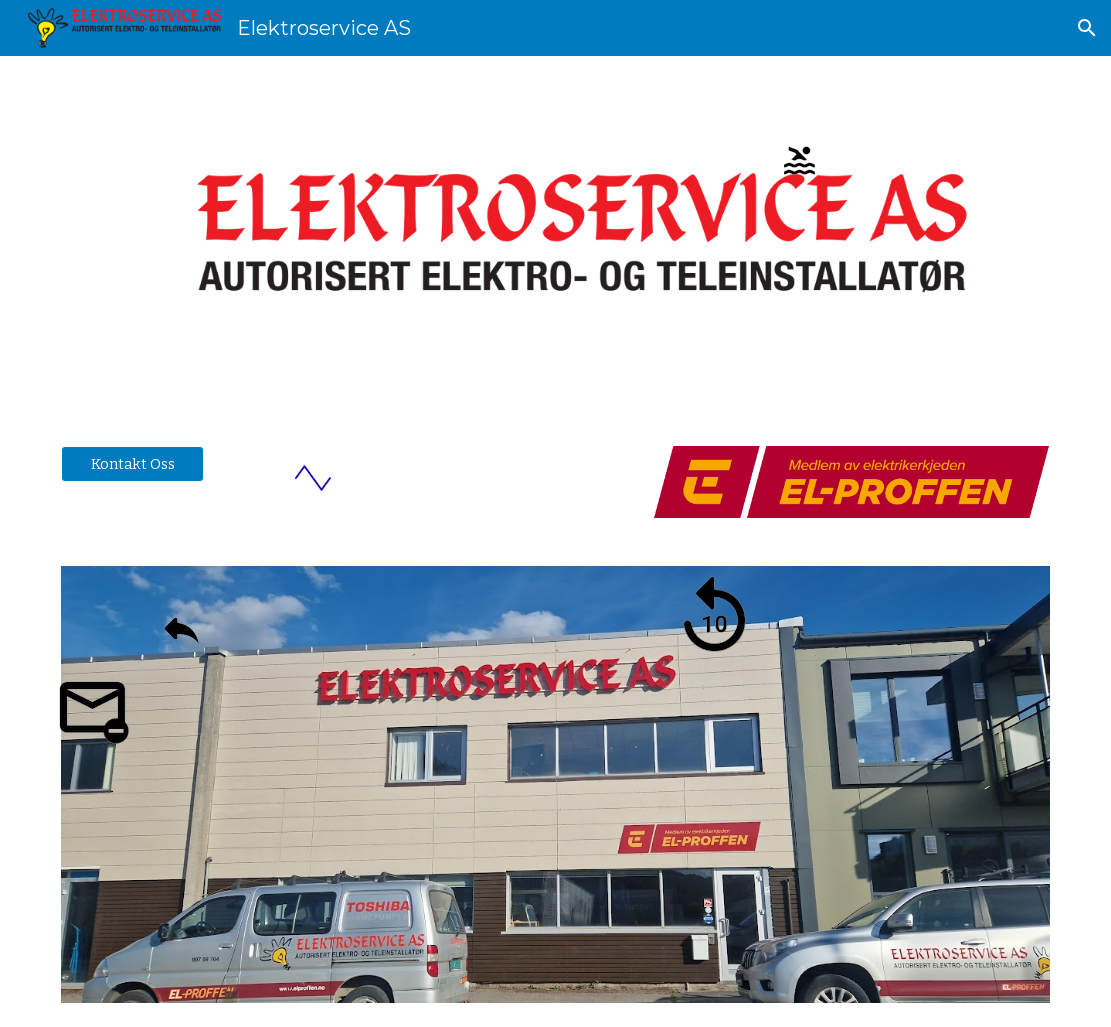 The height and width of the screenshot is (1027, 1111). What do you see at coordinates (313, 478) in the screenshot?
I see `toggle triangle waveform in audio synthesizer` at bounding box center [313, 478].